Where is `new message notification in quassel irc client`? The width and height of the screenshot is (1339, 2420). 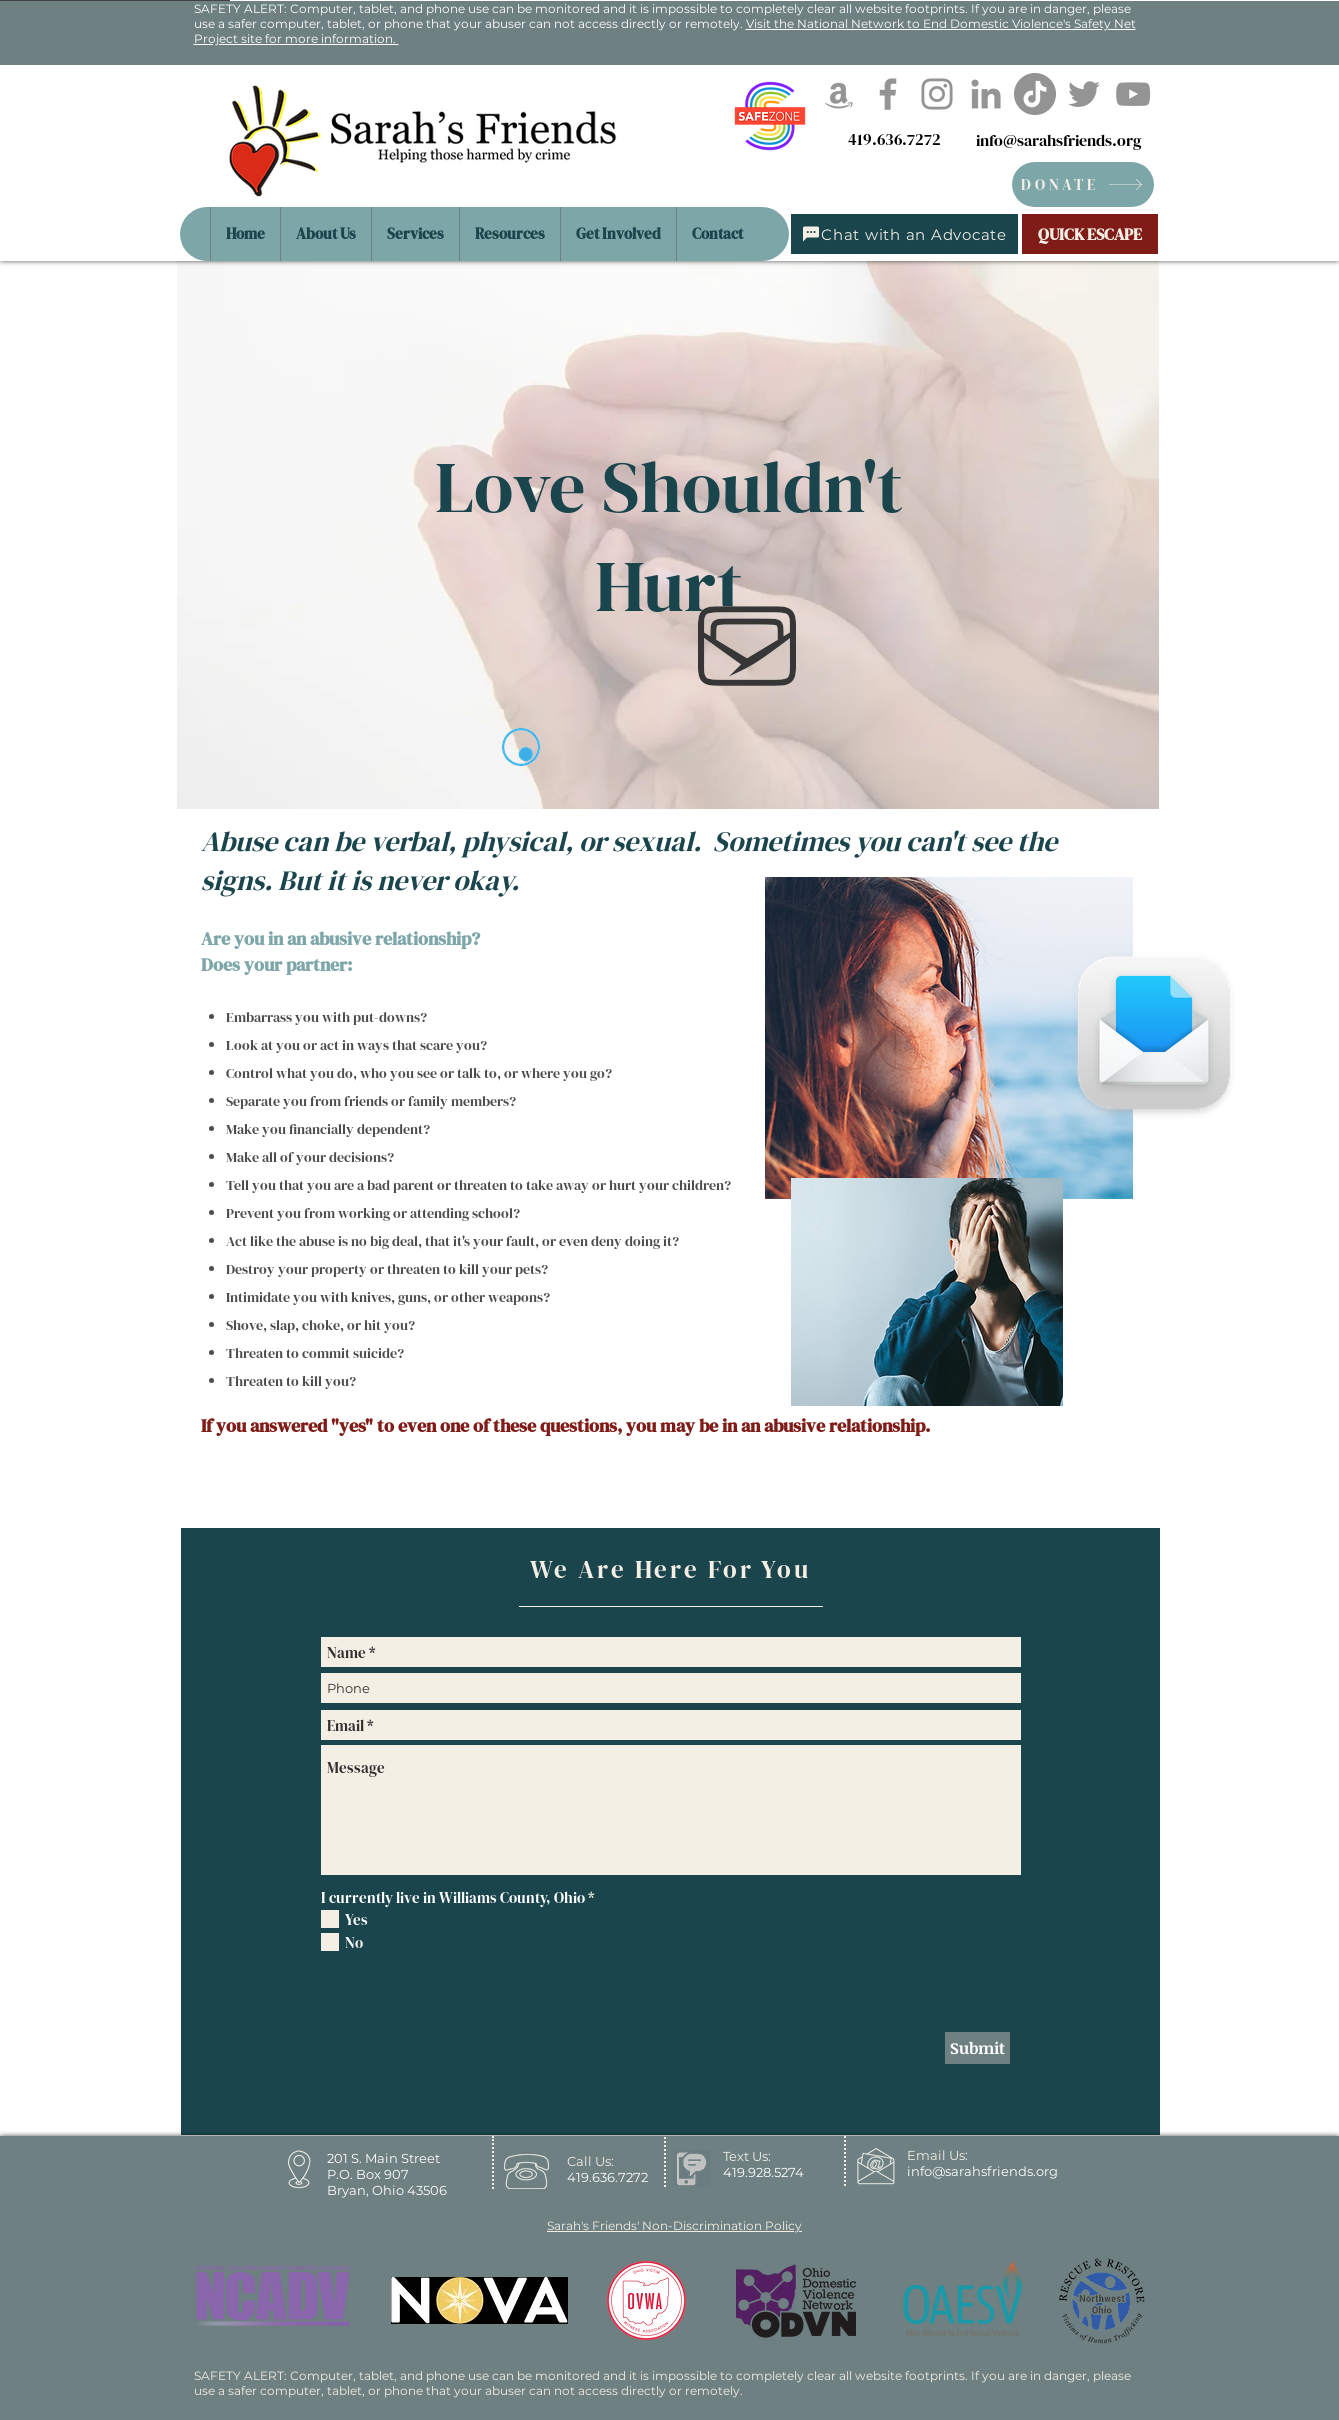
new message notification in quassel irc client is located at coordinates (521, 747).